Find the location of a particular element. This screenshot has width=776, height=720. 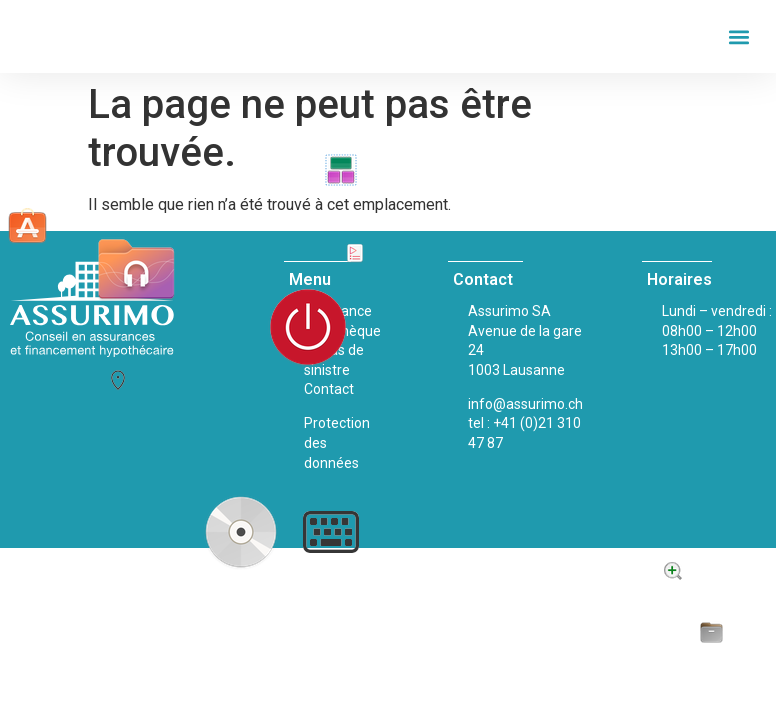

shut down or power off the system is located at coordinates (308, 327).